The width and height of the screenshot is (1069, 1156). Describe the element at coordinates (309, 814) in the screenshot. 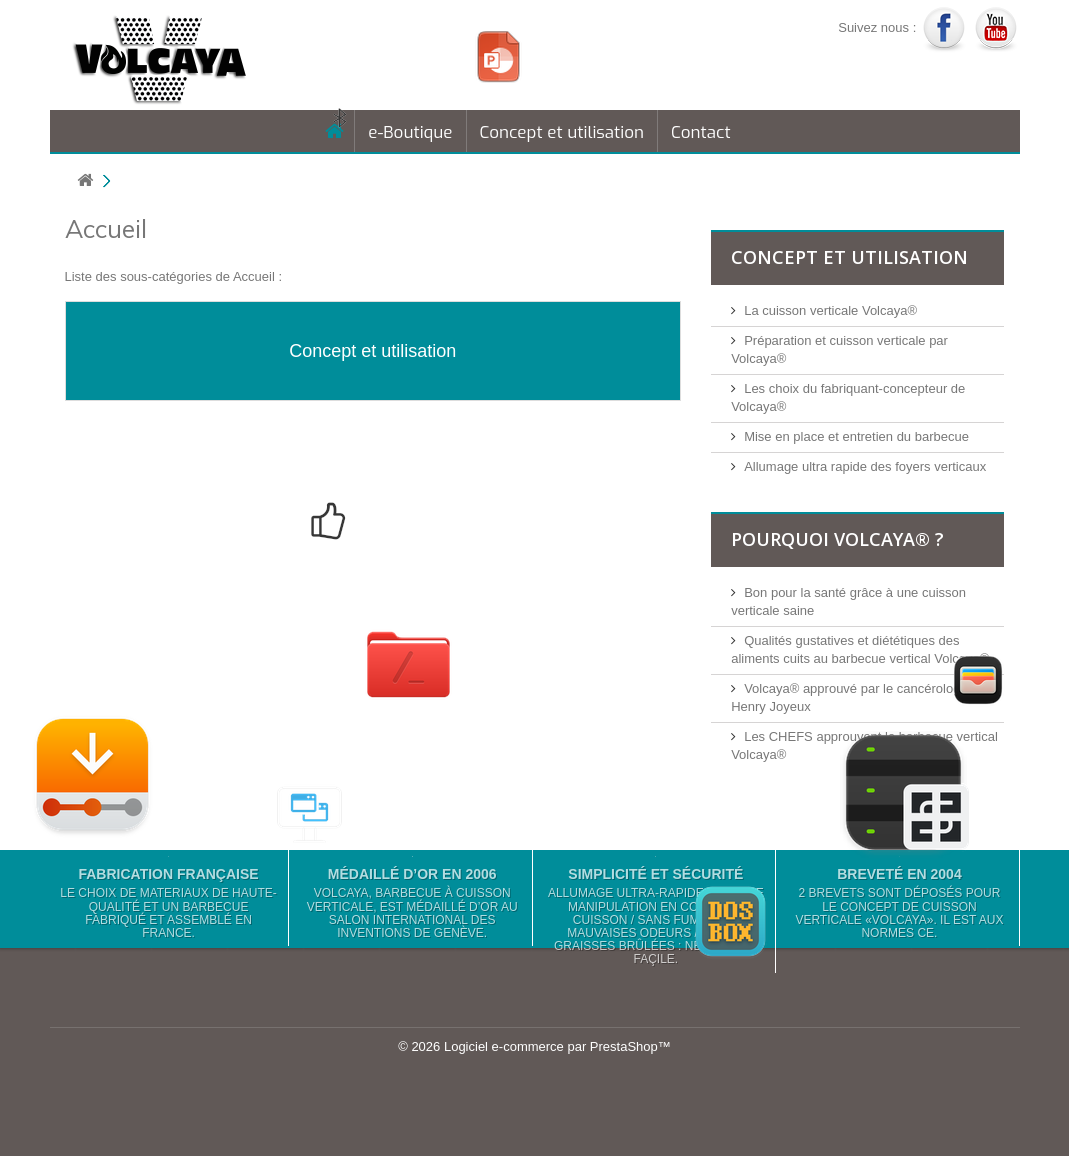

I see `rotate display to normal orientation` at that location.